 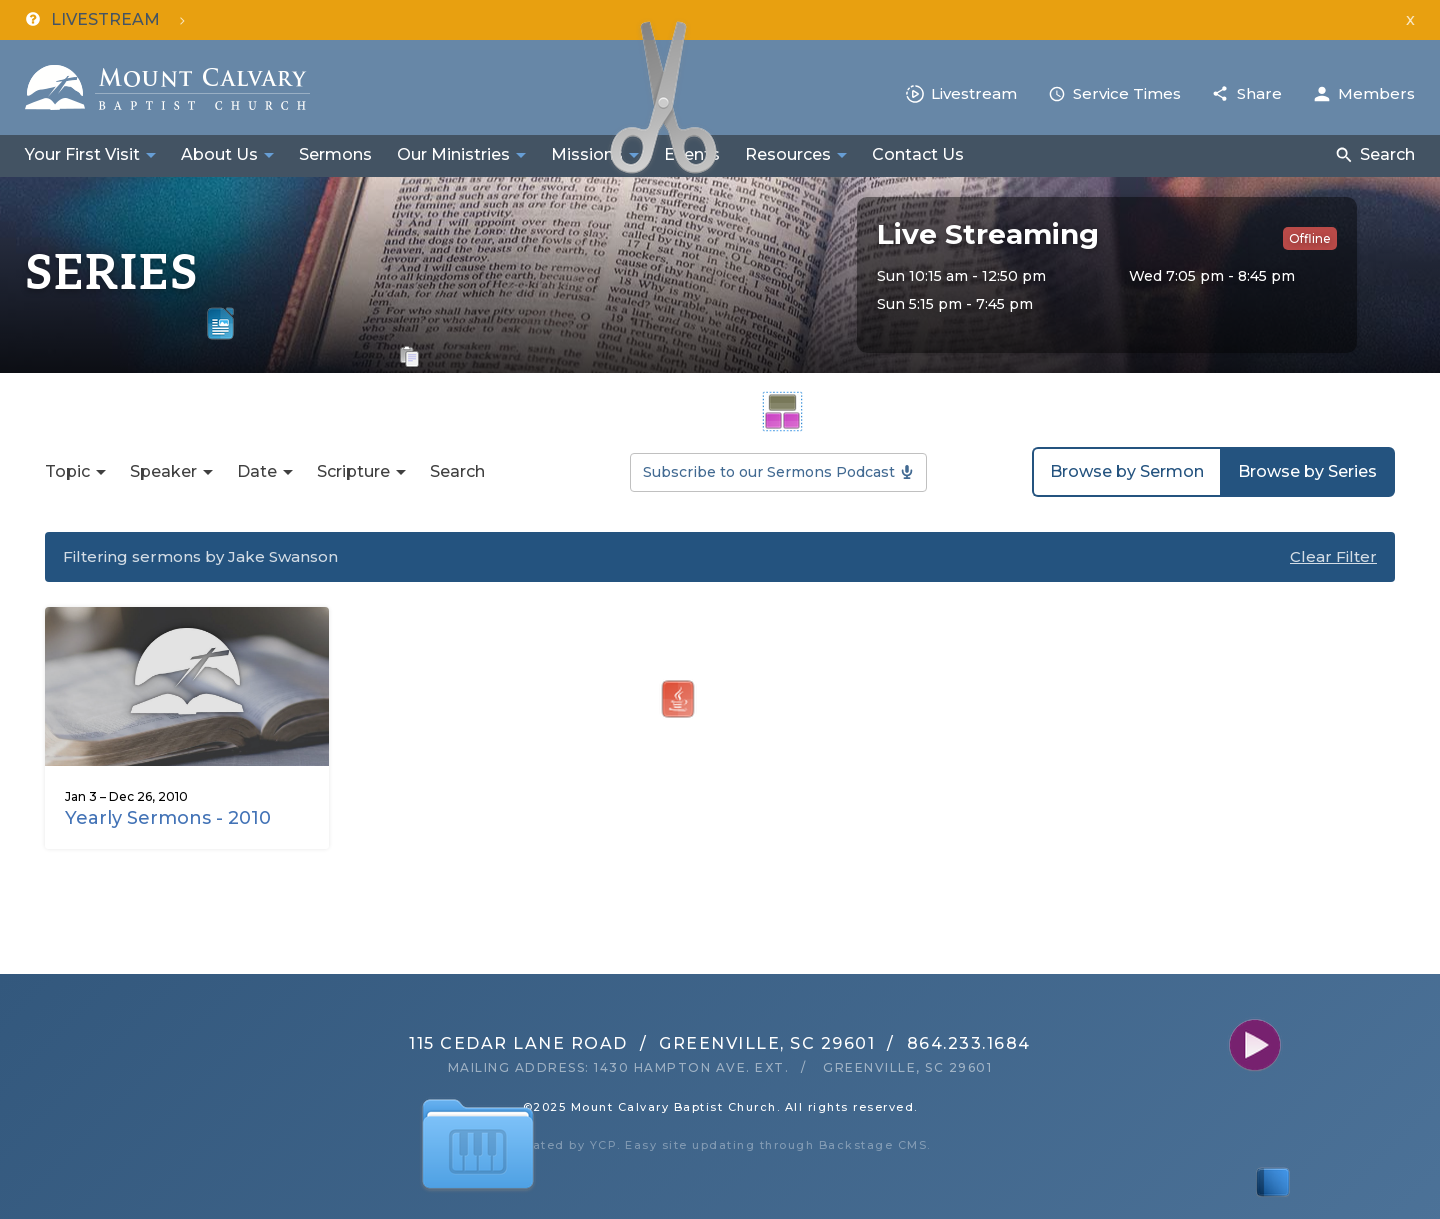 What do you see at coordinates (1273, 1181) in the screenshot?
I see `access your desktop folder` at bounding box center [1273, 1181].